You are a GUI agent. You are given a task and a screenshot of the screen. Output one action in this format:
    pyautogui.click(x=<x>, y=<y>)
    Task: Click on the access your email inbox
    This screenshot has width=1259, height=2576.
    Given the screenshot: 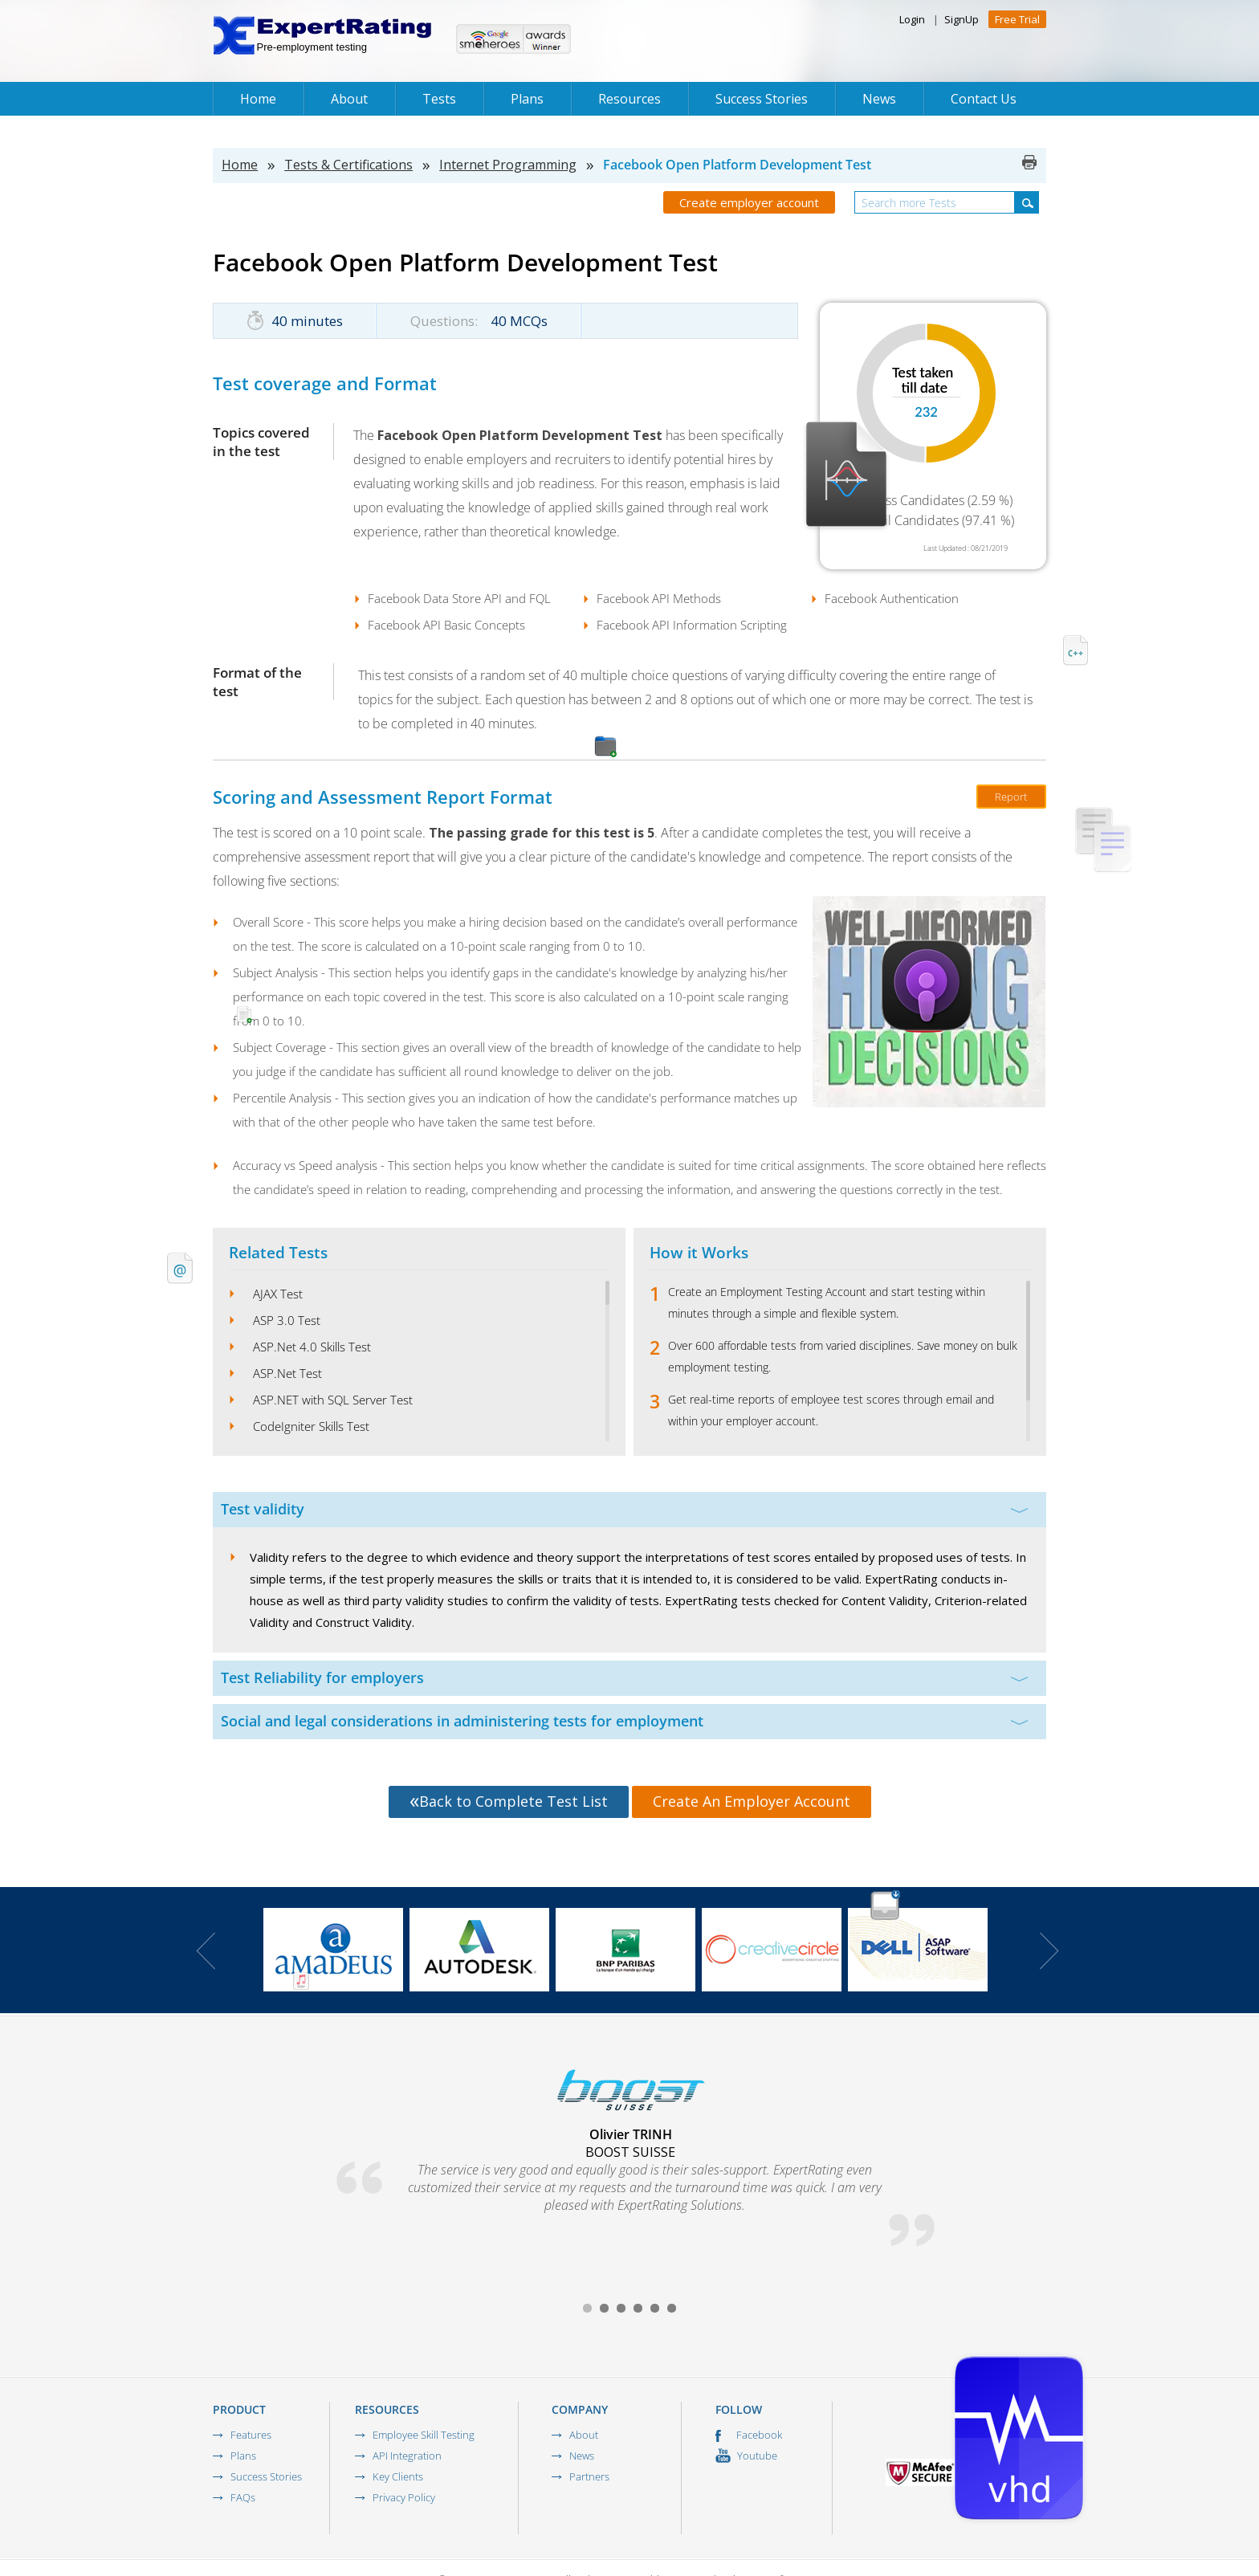 What is the action you would take?
    pyautogui.click(x=885, y=1906)
    